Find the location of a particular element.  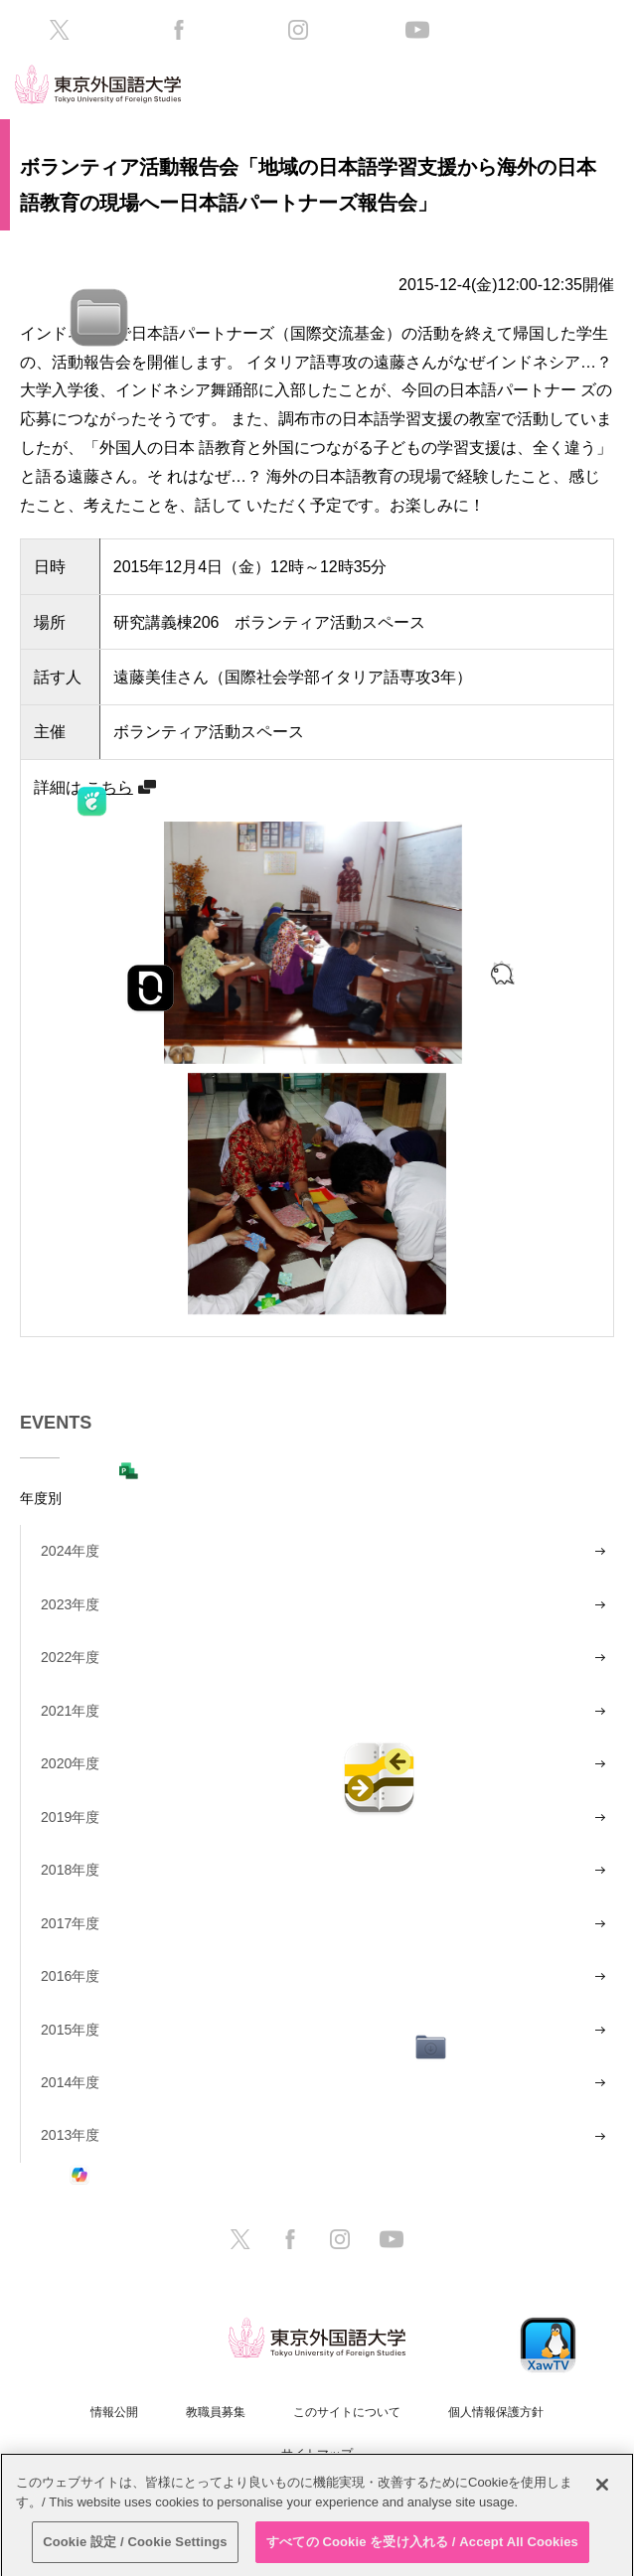

open Microsoft Copilot AI assistant is located at coordinates (79, 2175).